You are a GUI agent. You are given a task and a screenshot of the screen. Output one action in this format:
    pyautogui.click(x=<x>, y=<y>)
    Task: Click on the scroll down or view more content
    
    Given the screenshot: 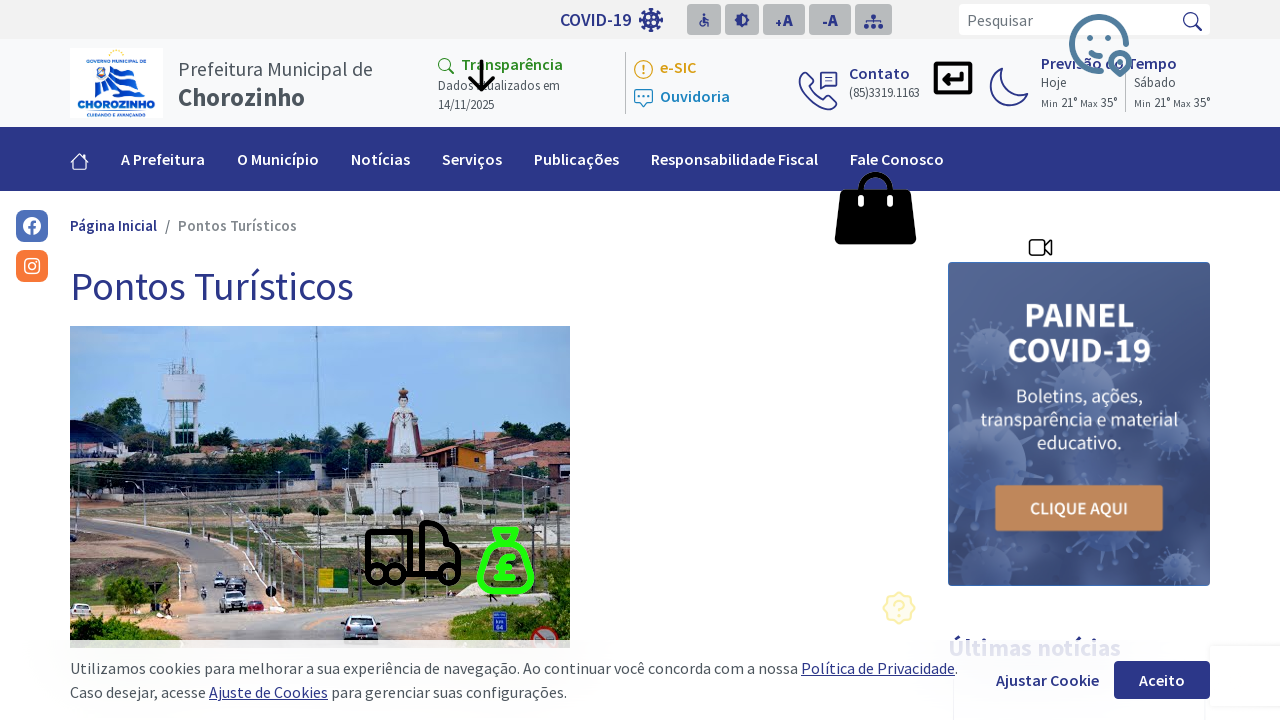 What is the action you would take?
    pyautogui.click(x=481, y=75)
    